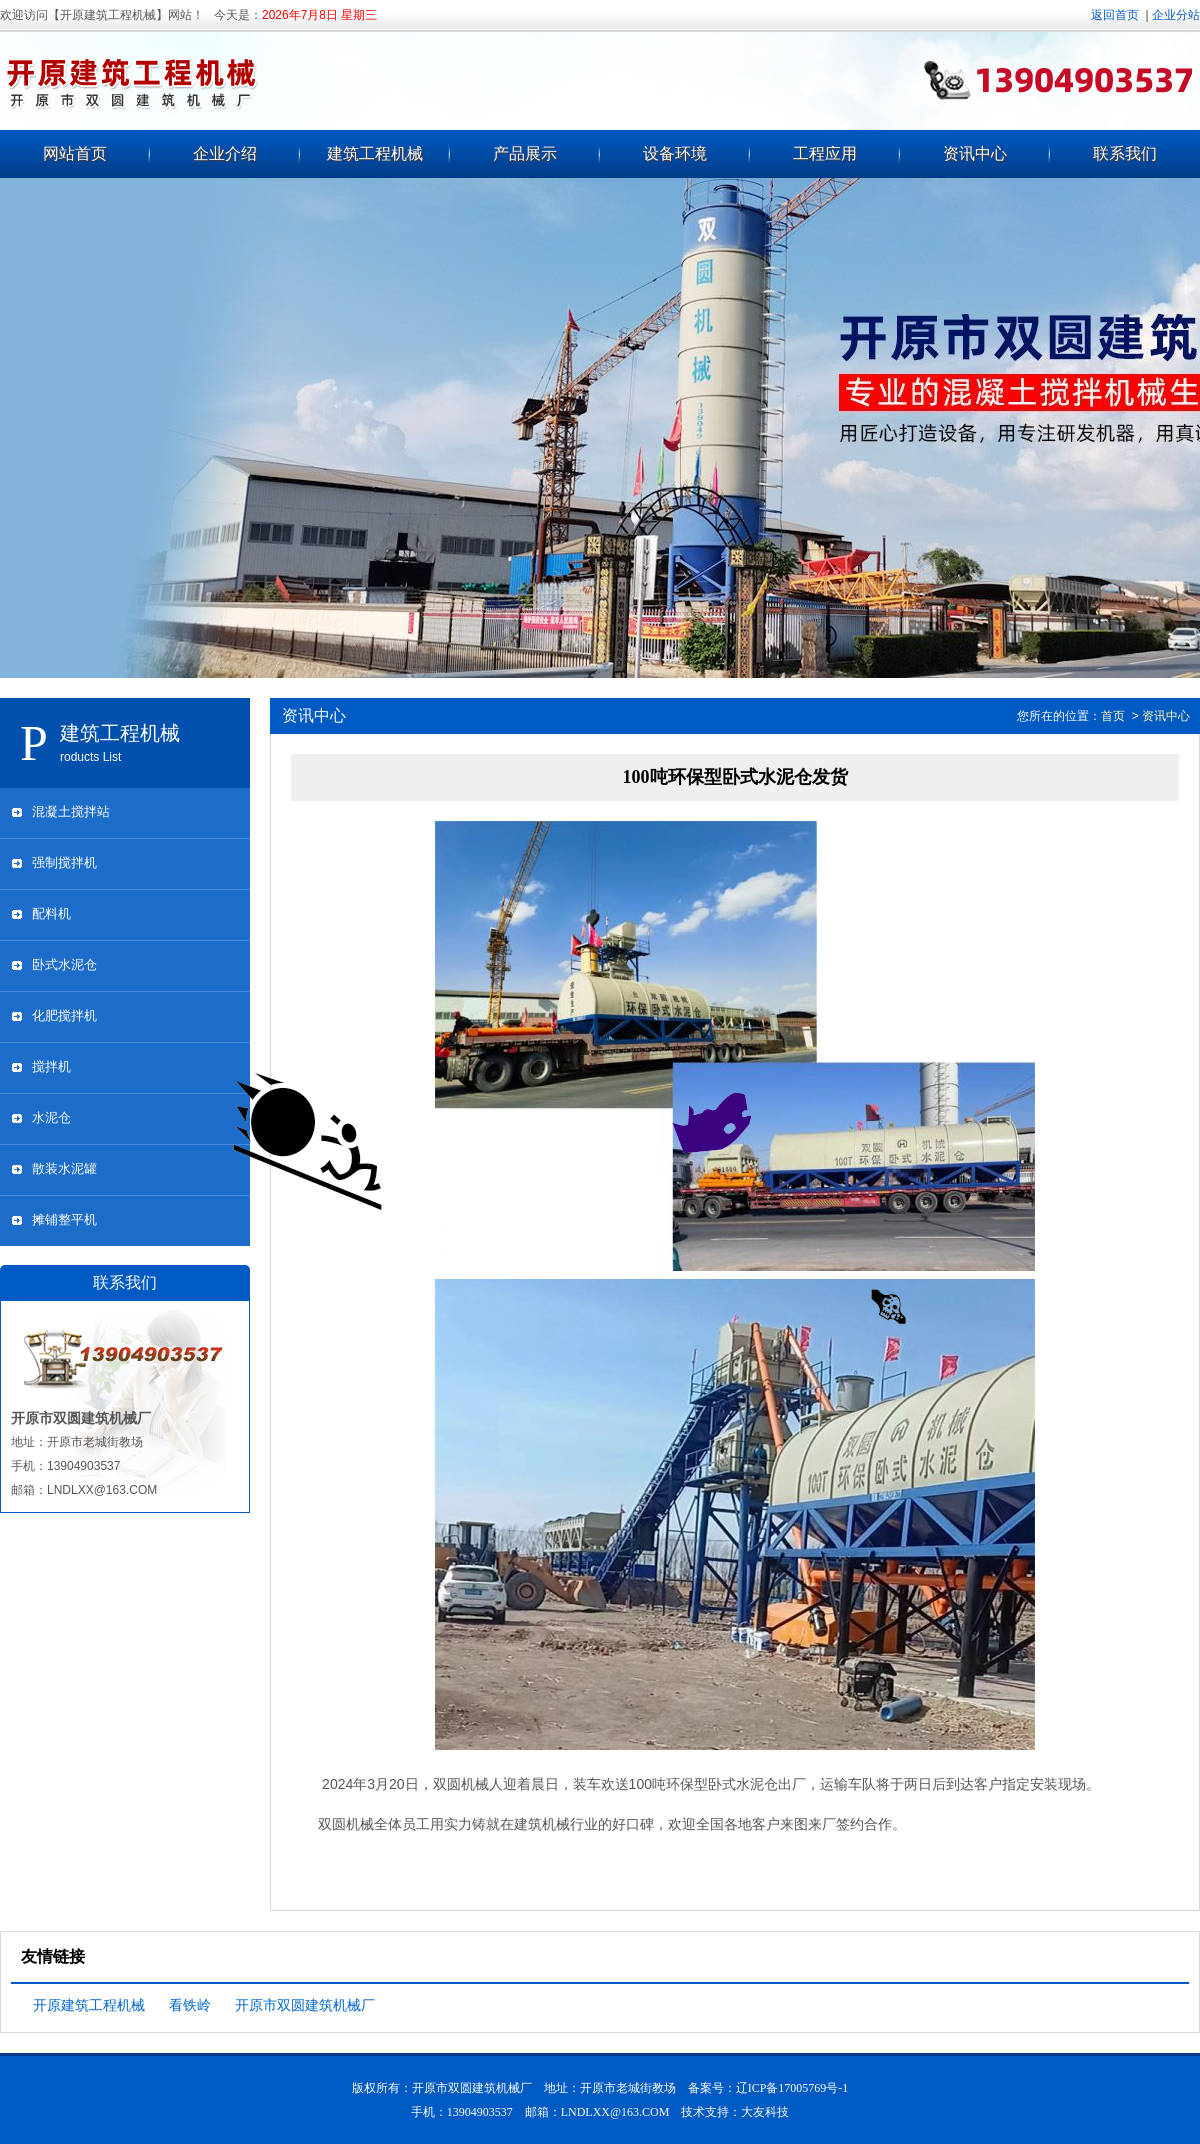 The height and width of the screenshot is (2144, 1200). I want to click on play boulder dash or similar arcade game, so click(307, 1141).